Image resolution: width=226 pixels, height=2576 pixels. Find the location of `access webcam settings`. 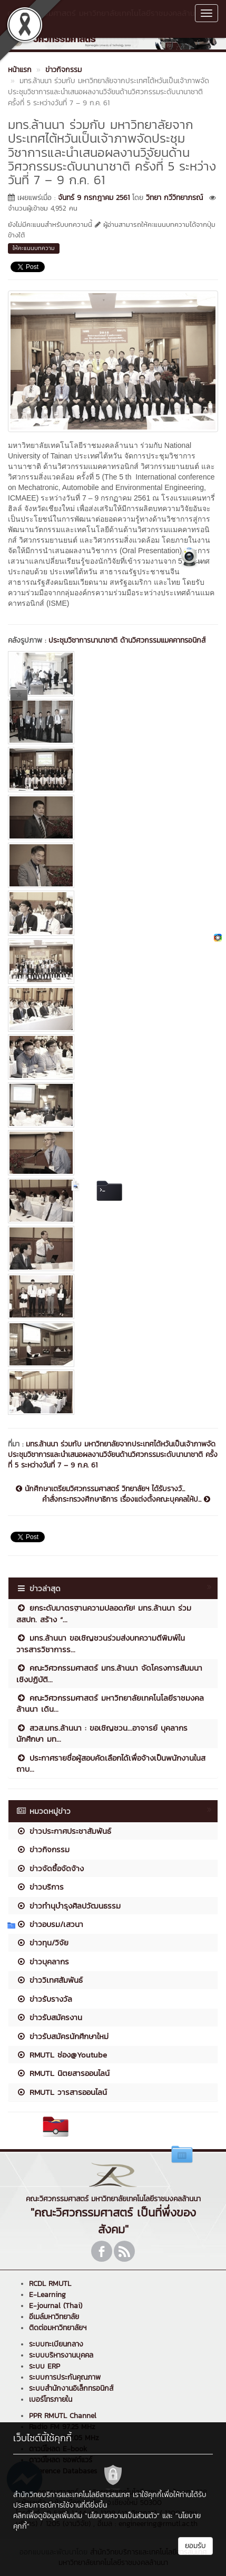

access webcam settings is located at coordinates (189, 556).